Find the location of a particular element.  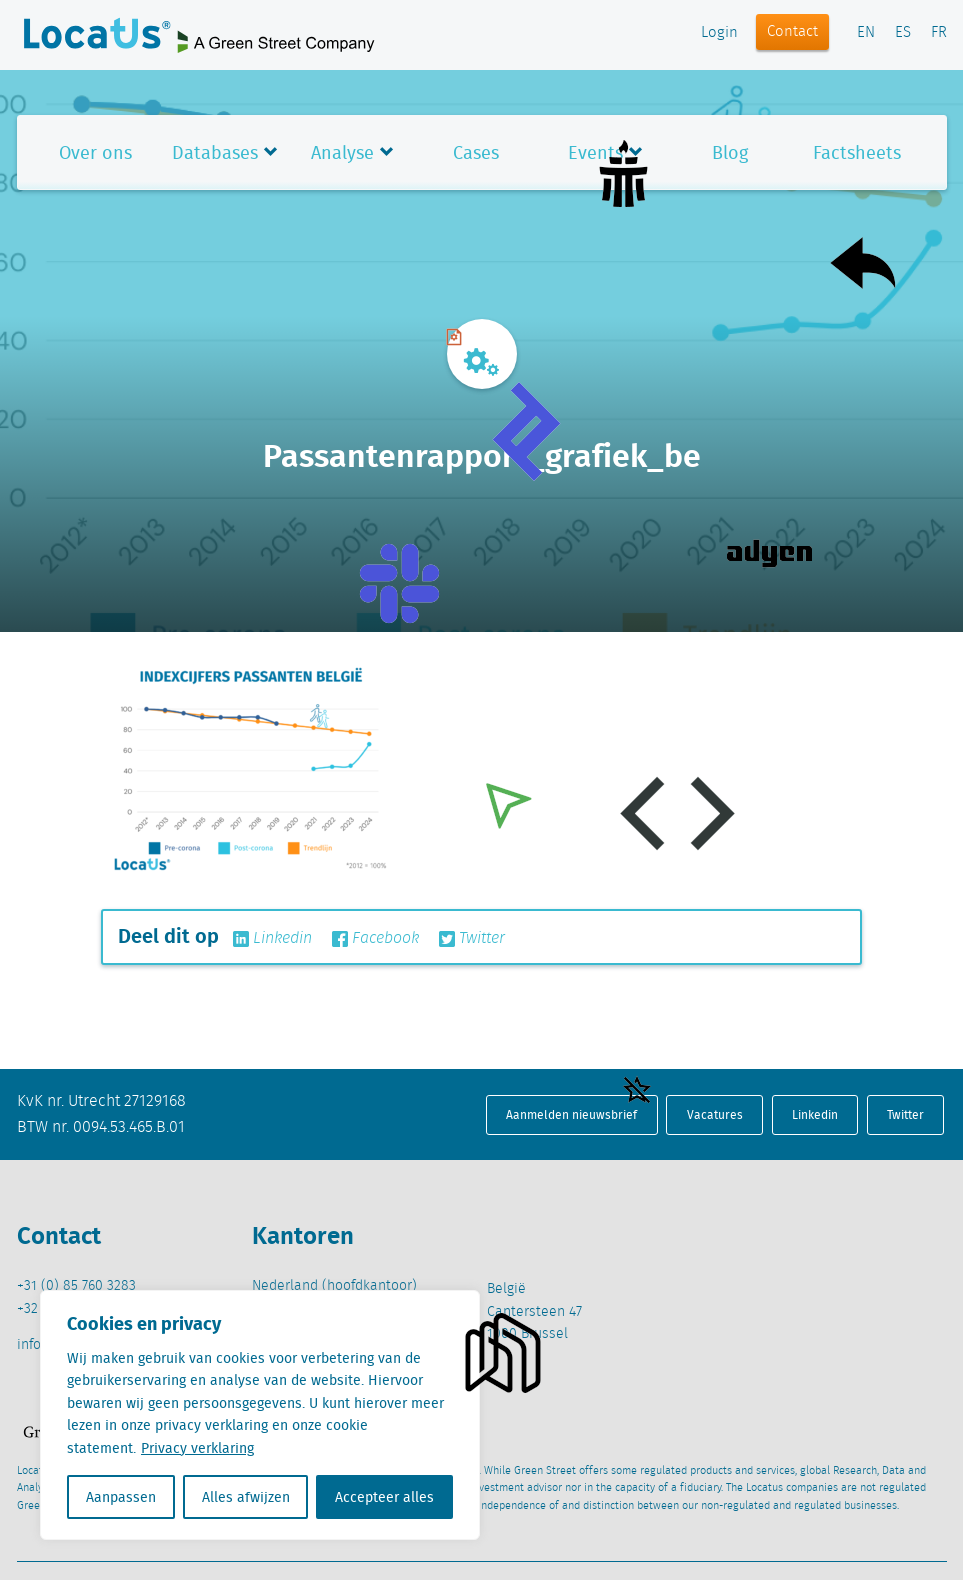

access file settings or preferences is located at coordinates (454, 337).